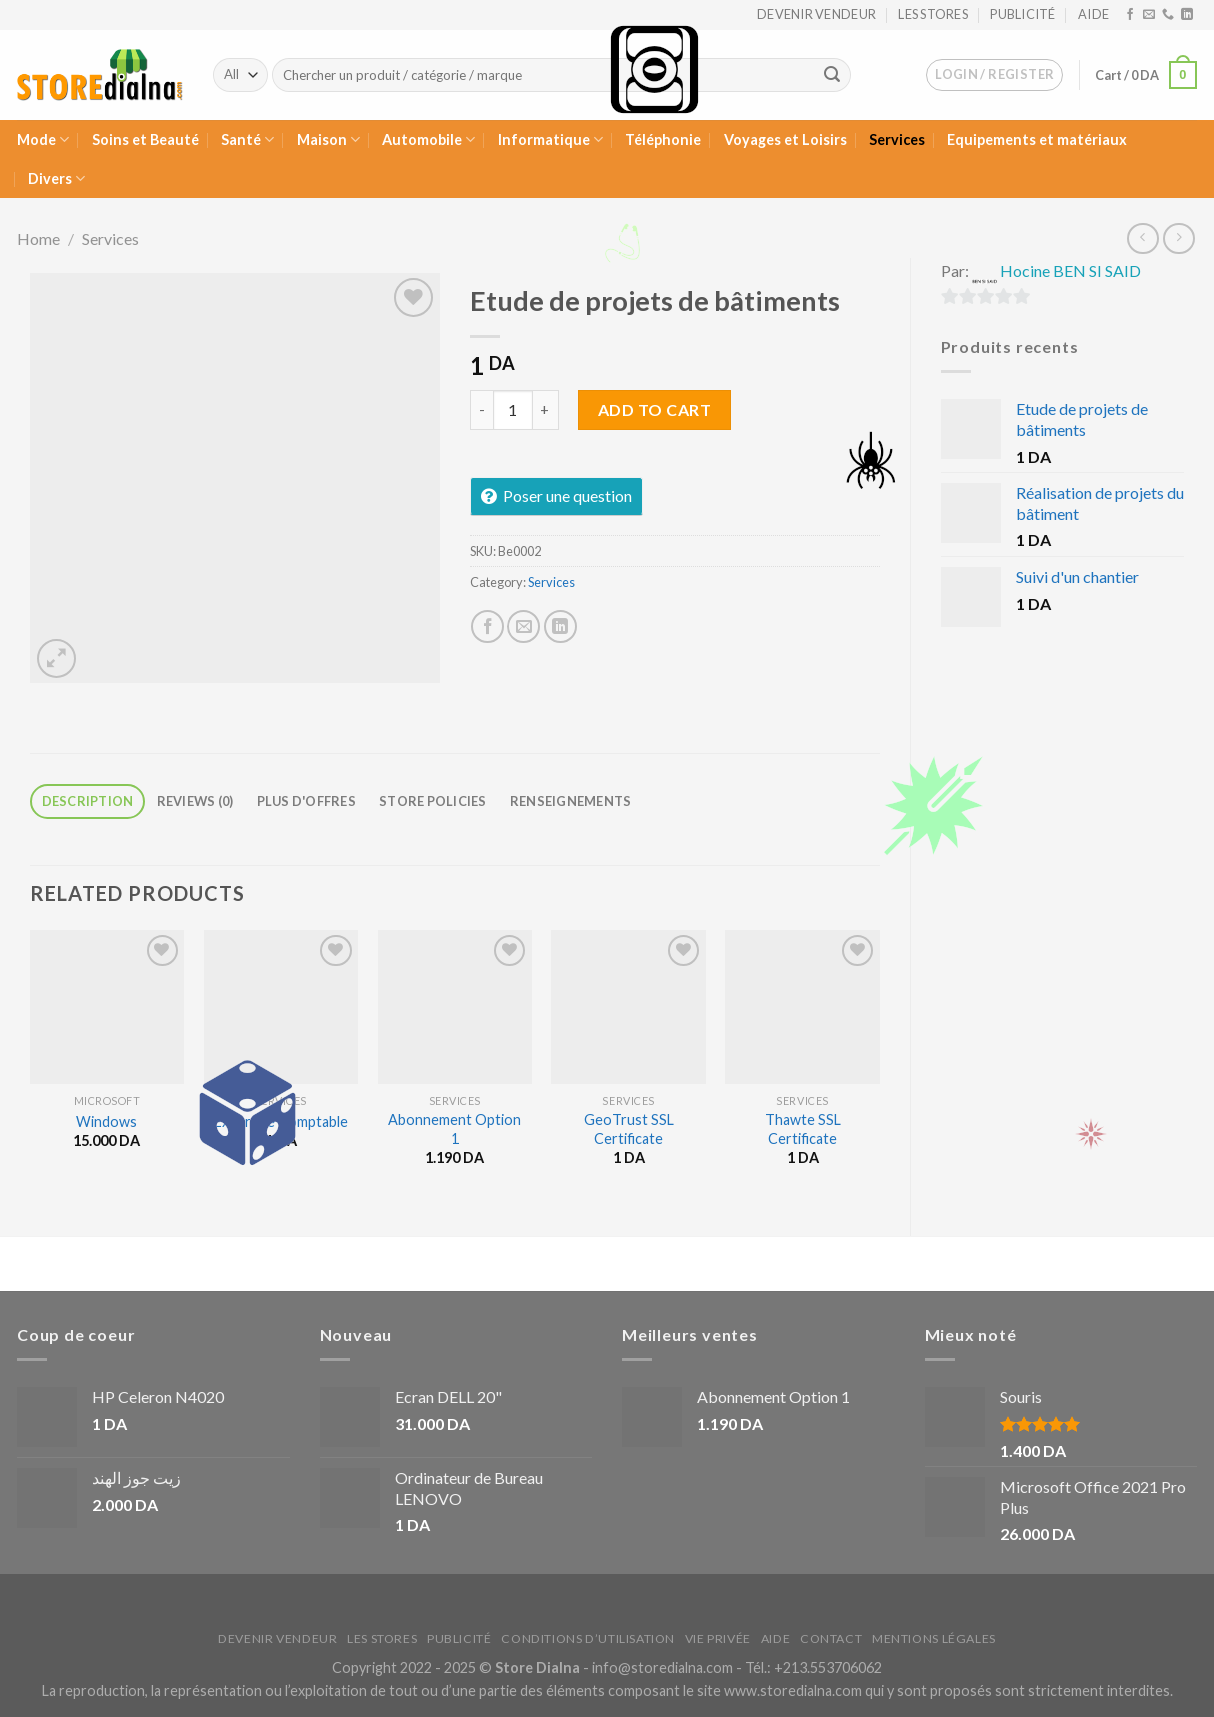 Image resolution: width=1214 pixels, height=1717 pixels. What do you see at coordinates (871, 461) in the screenshot?
I see `indicates a spooky or halloween-themed game element` at bounding box center [871, 461].